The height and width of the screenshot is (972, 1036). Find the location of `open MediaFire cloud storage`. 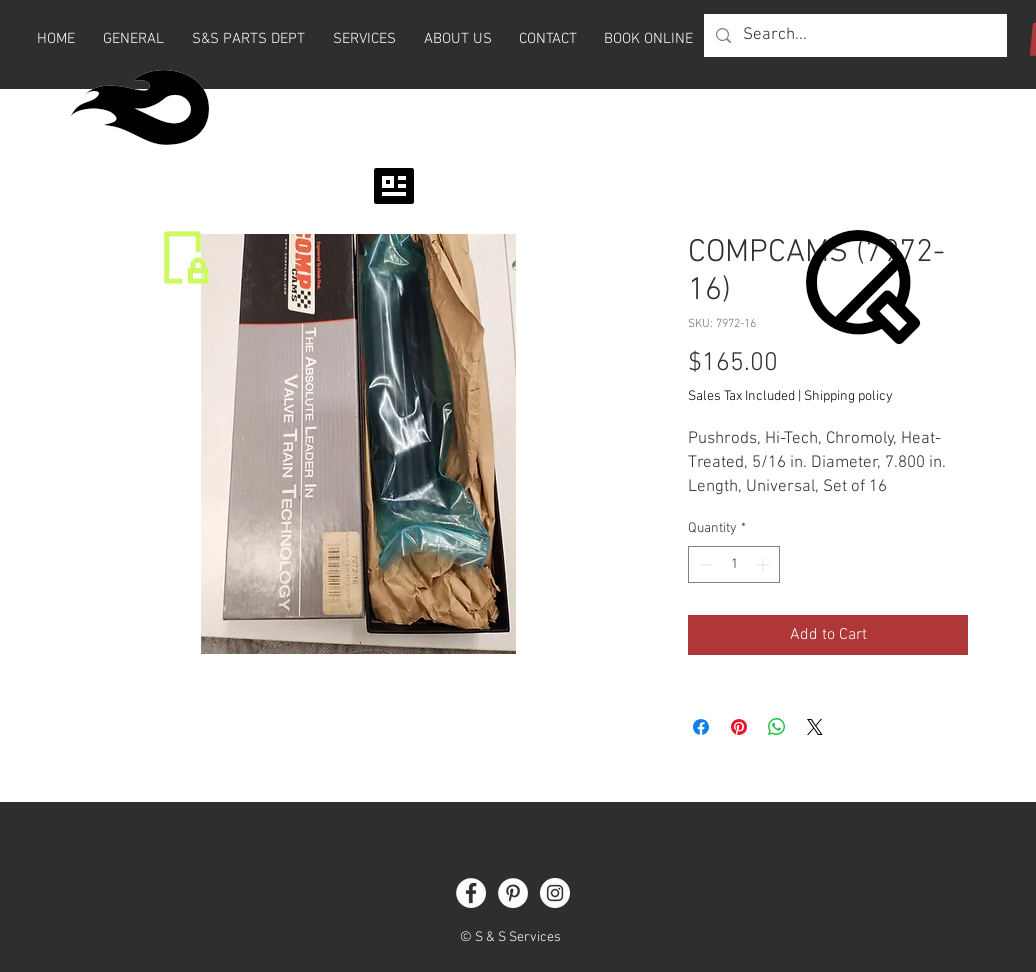

open MediaFire cloud storage is located at coordinates (139, 107).